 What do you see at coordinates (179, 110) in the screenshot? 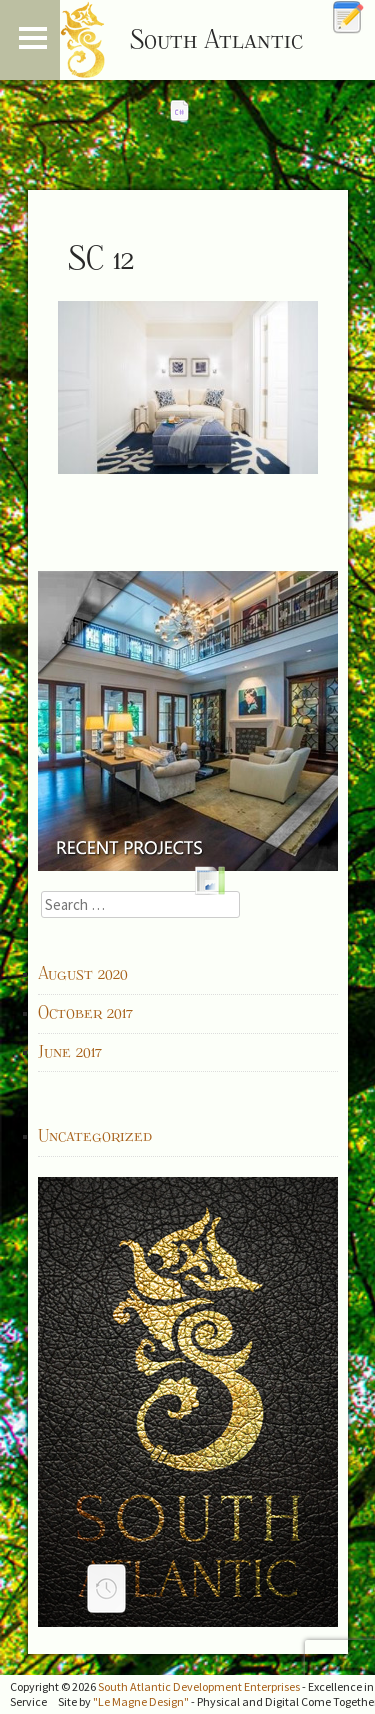
I see `a C# source code file` at bounding box center [179, 110].